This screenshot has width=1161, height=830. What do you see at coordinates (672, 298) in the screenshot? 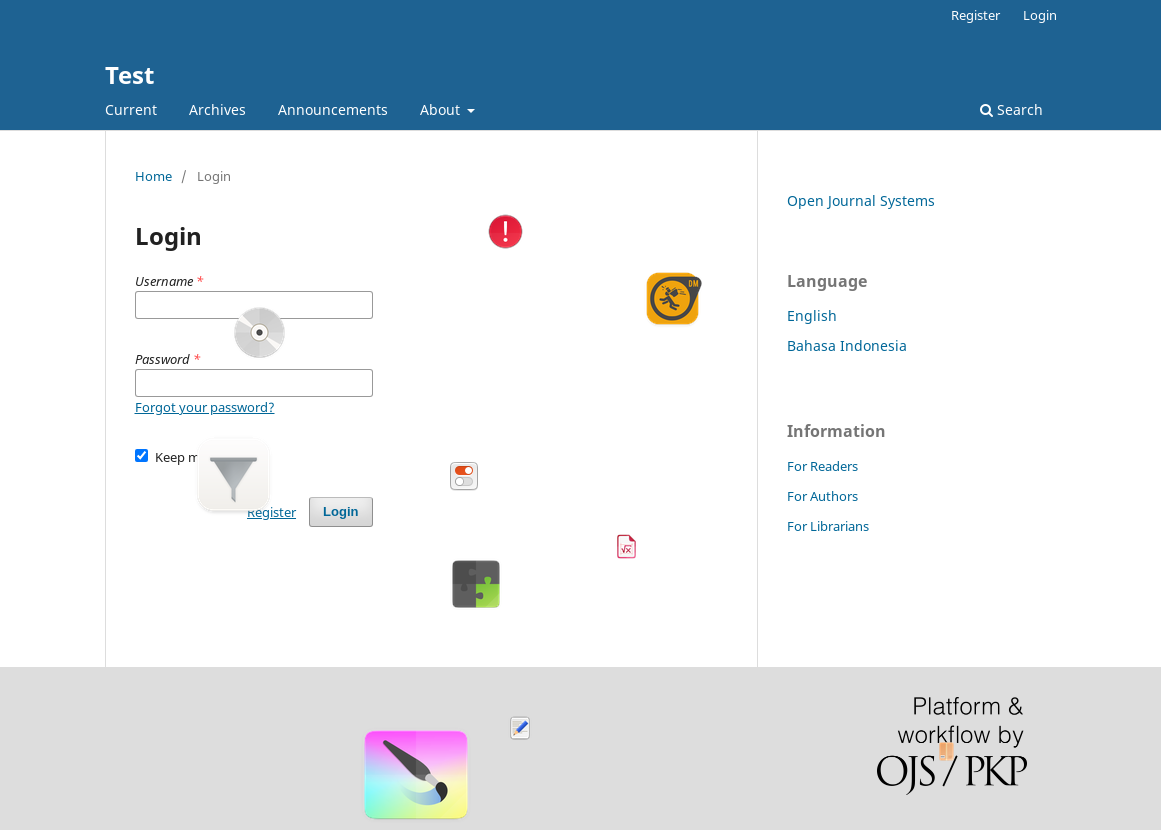
I see `launch half-life 2: deathmatch` at bounding box center [672, 298].